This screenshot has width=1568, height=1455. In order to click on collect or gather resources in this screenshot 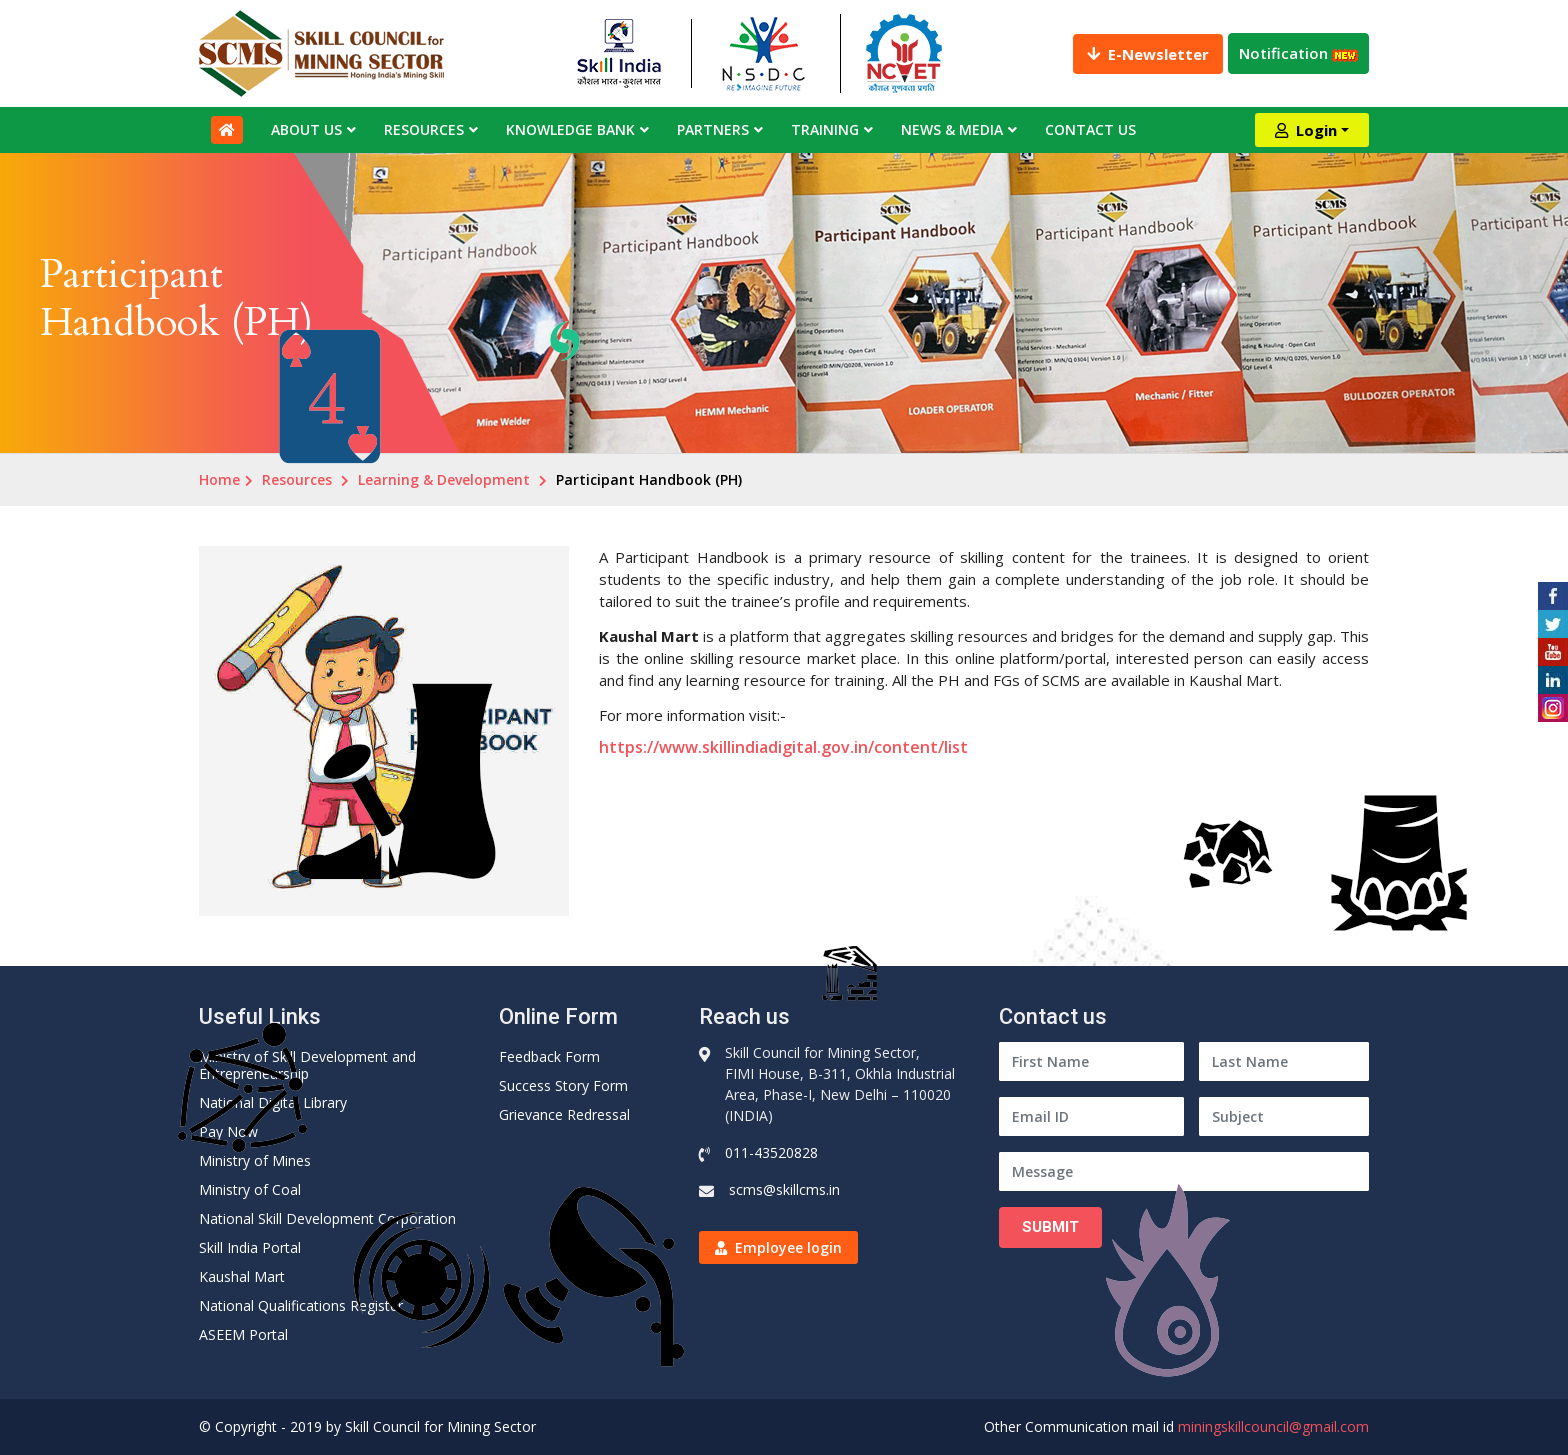, I will do `click(1227, 848)`.